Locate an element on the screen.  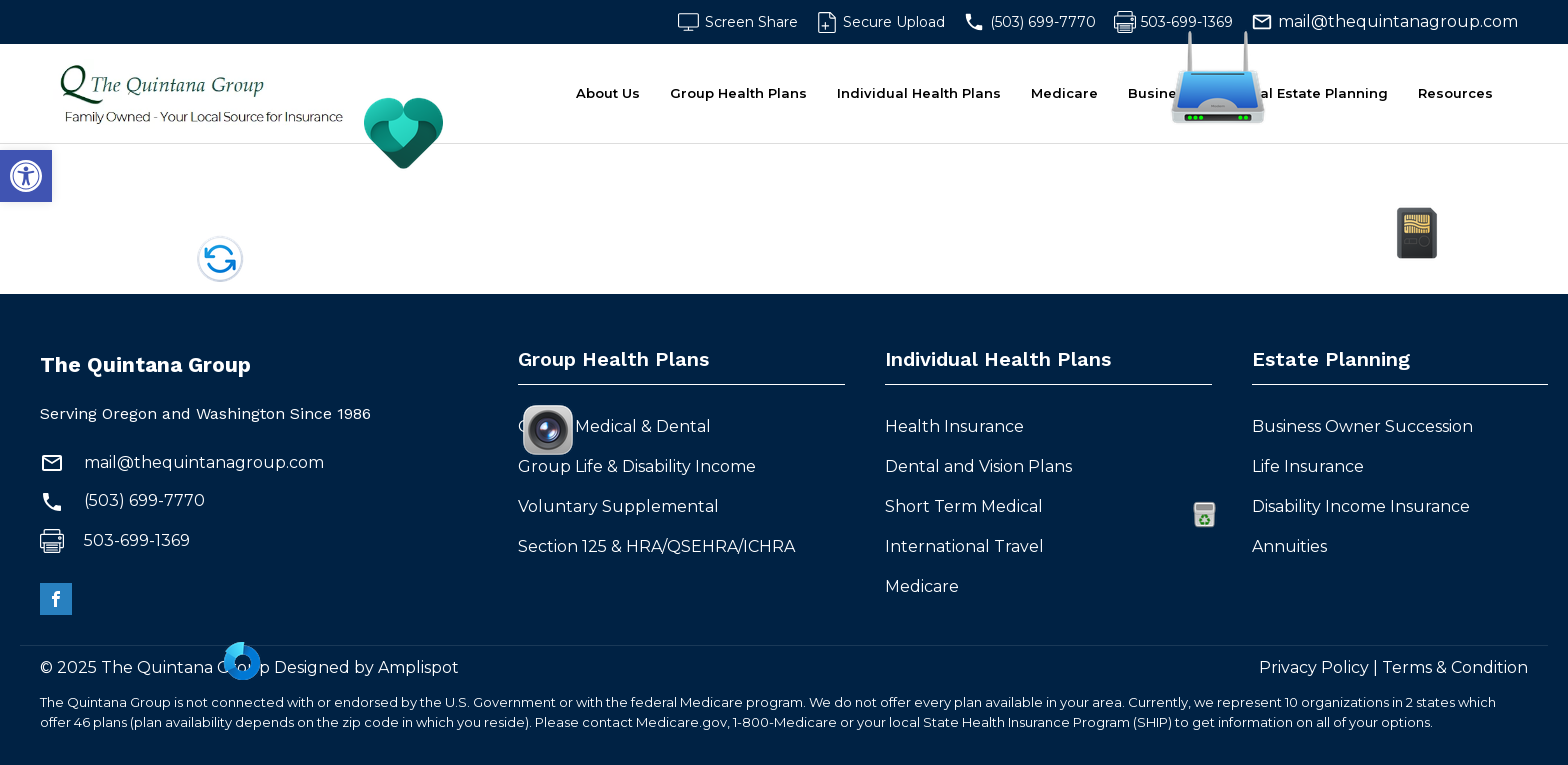
open the camera app is located at coordinates (548, 430).